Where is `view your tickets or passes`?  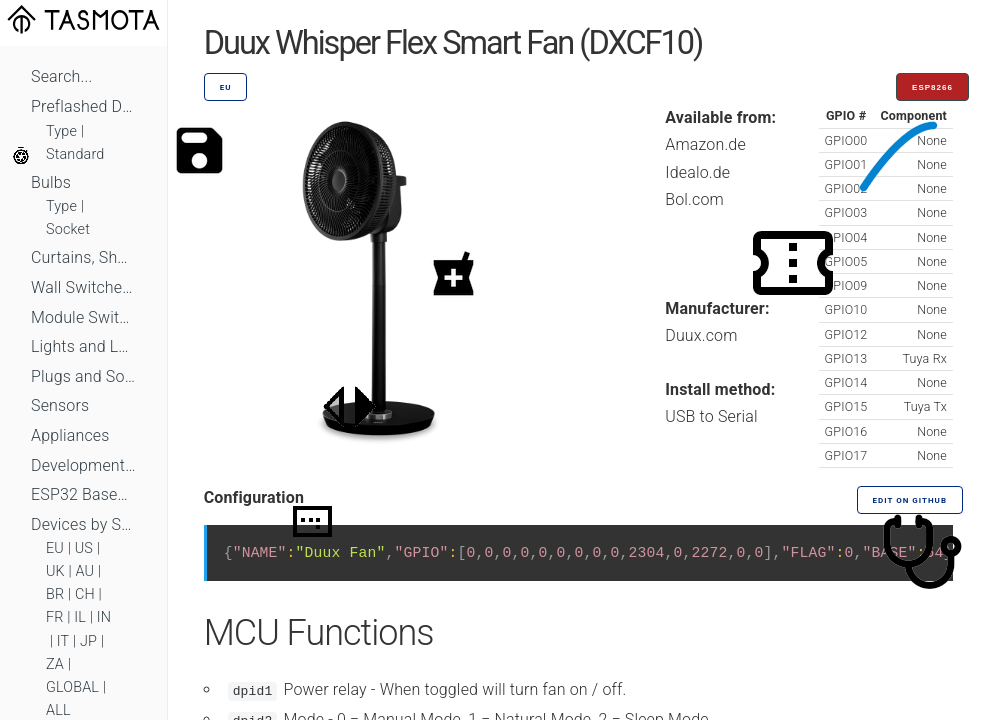
view your tickets or passes is located at coordinates (793, 263).